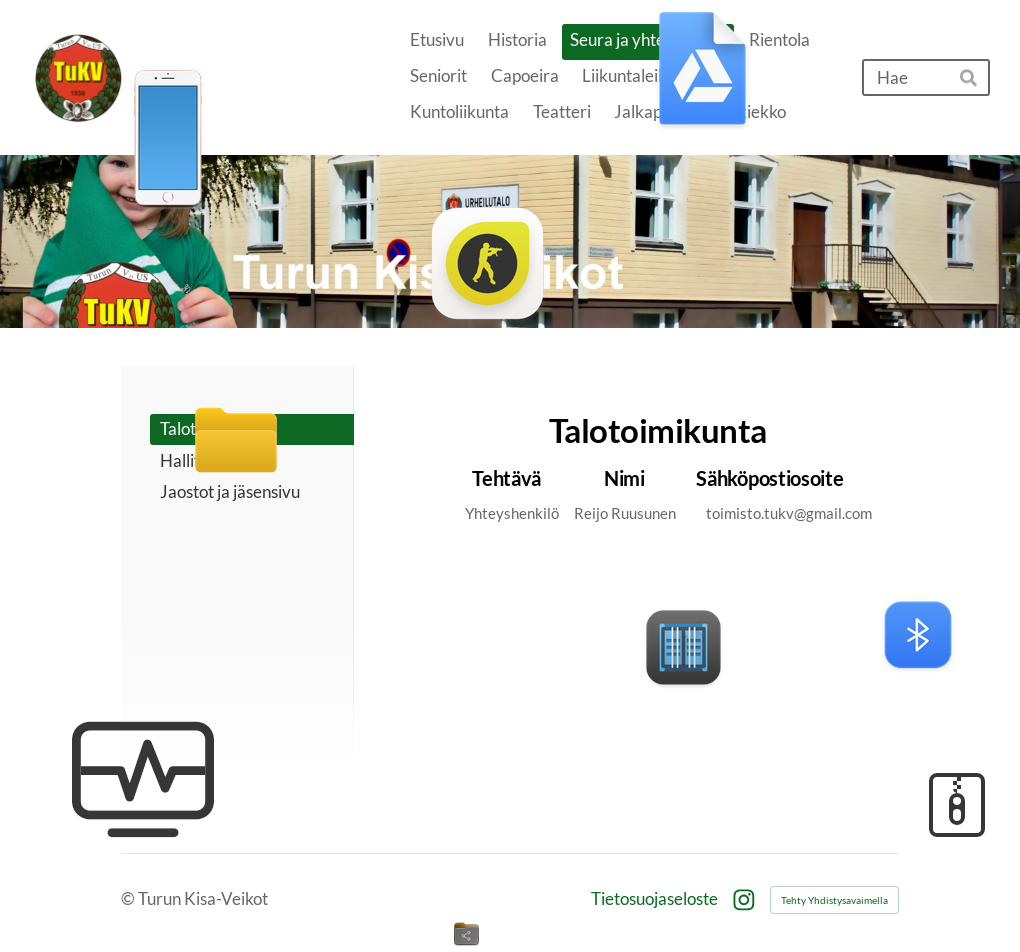 The width and height of the screenshot is (1020, 952). Describe the element at coordinates (236, 440) in the screenshot. I see `open folder containing files or documents` at that location.